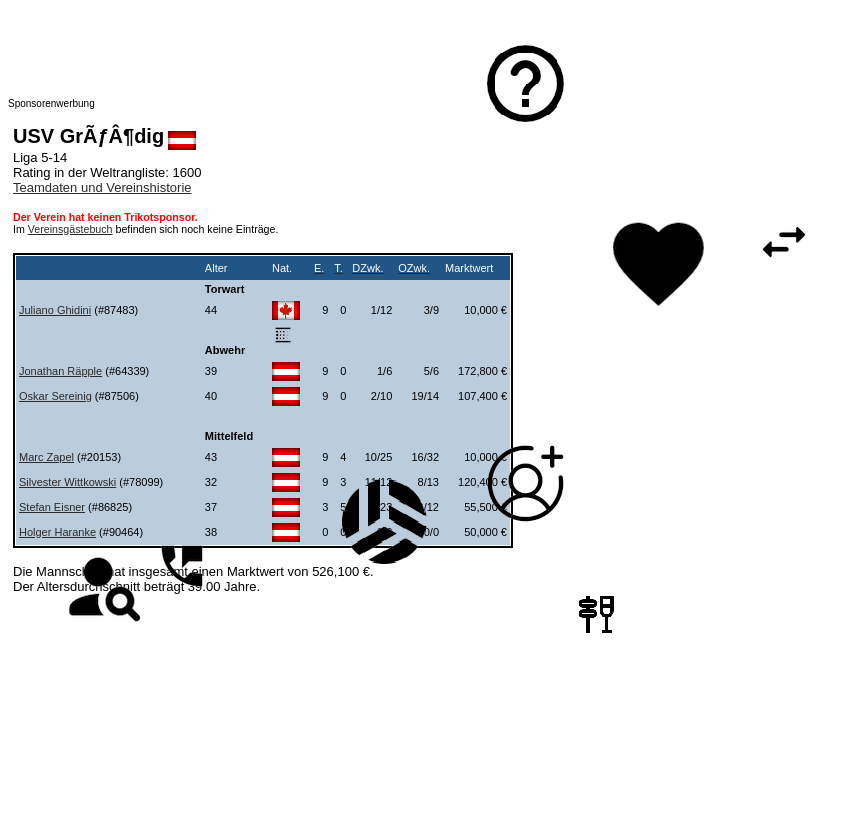 The image size is (856, 834). What do you see at coordinates (182, 566) in the screenshot?
I see `access voicemail or phone messages` at bounding box center [182, 566].